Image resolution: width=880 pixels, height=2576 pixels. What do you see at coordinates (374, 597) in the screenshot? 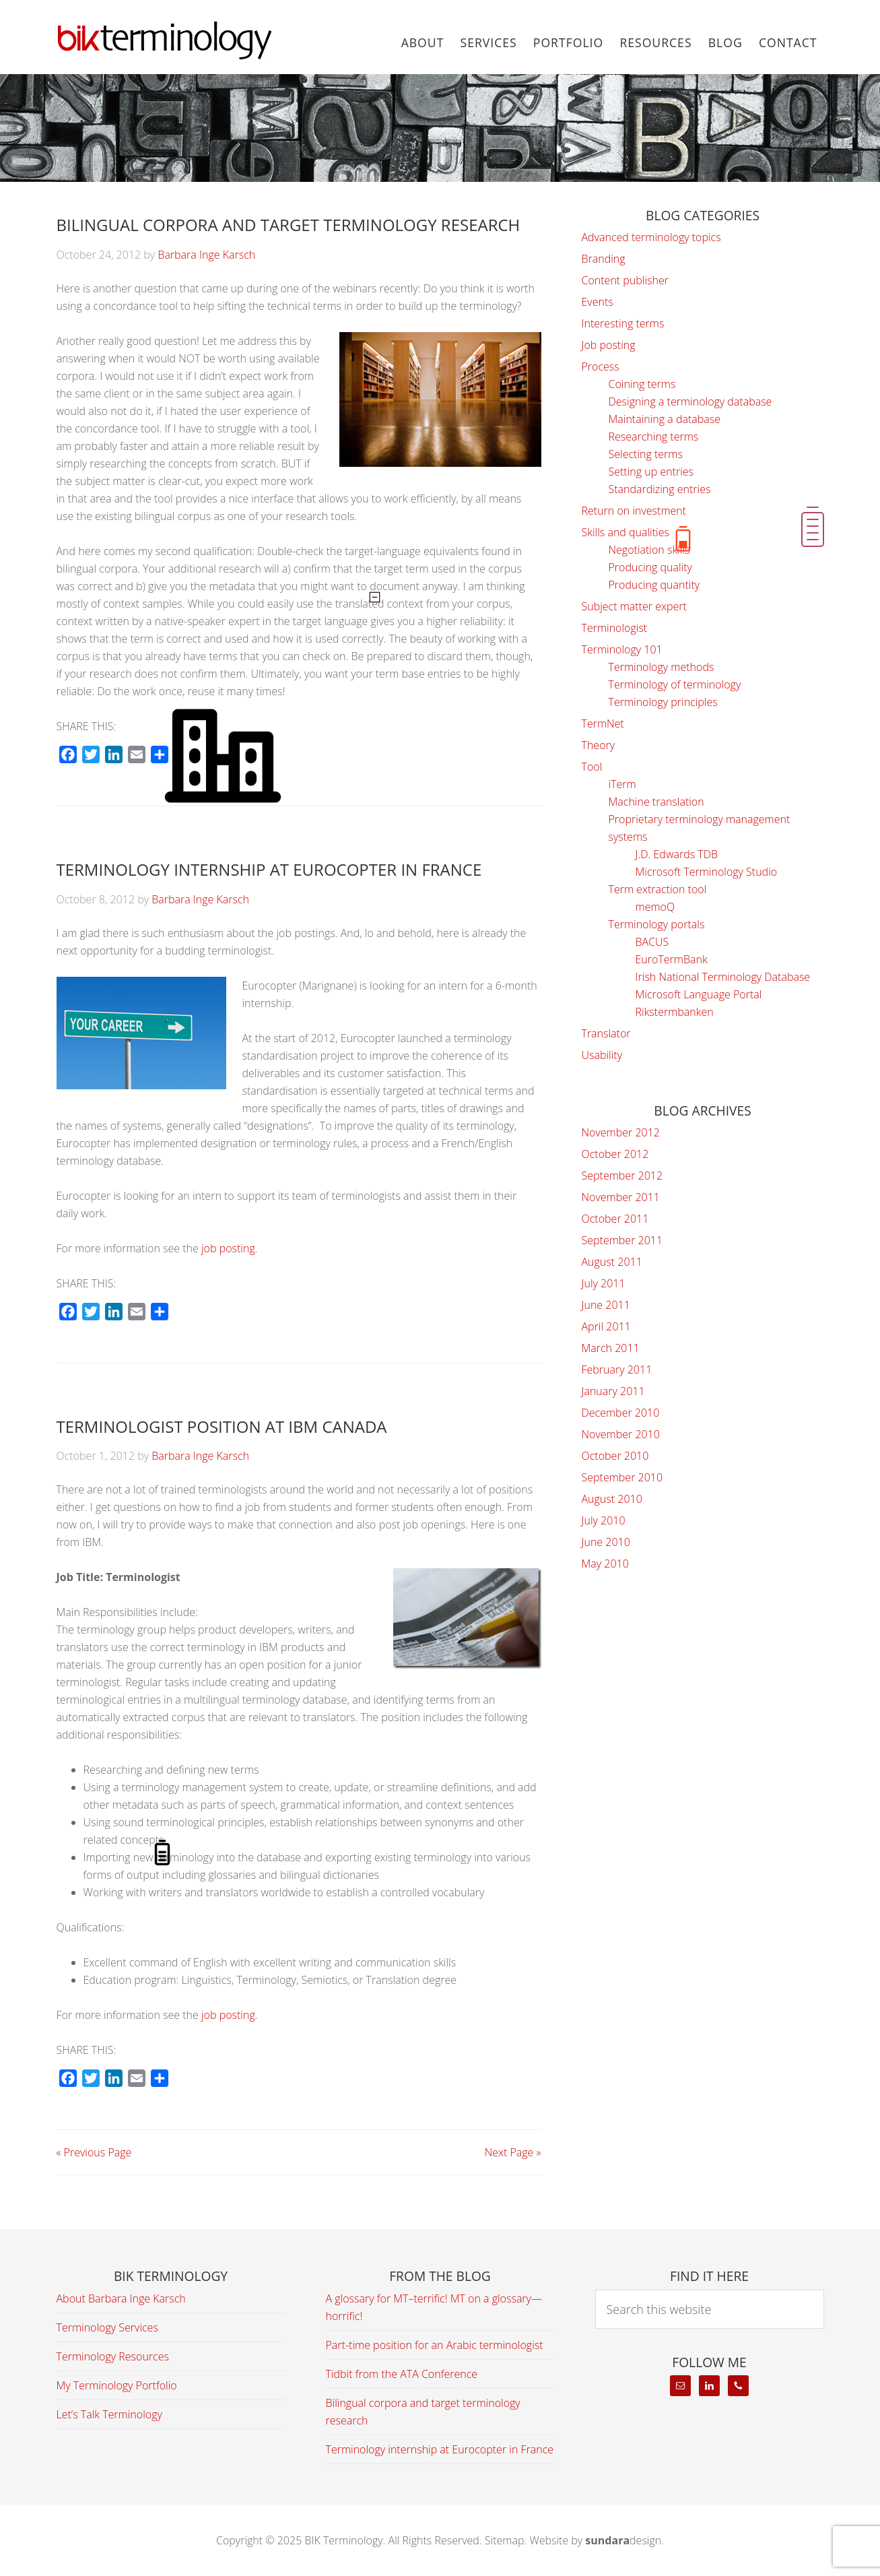
I see `collapse or minimize a section` at bounding box center [374, 597].